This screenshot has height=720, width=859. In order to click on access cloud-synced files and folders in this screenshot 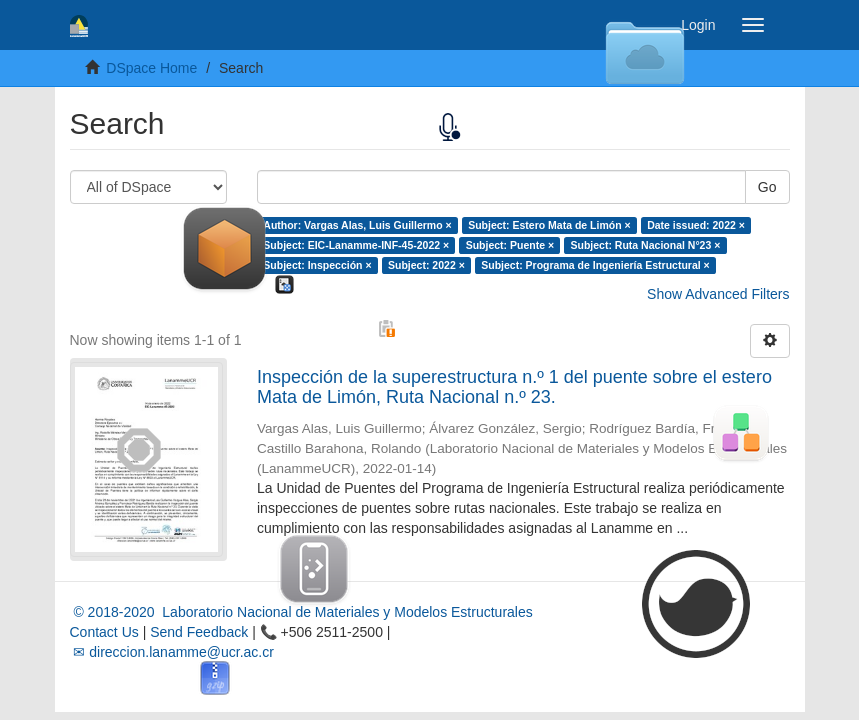, I will do `click(645, 53)`.